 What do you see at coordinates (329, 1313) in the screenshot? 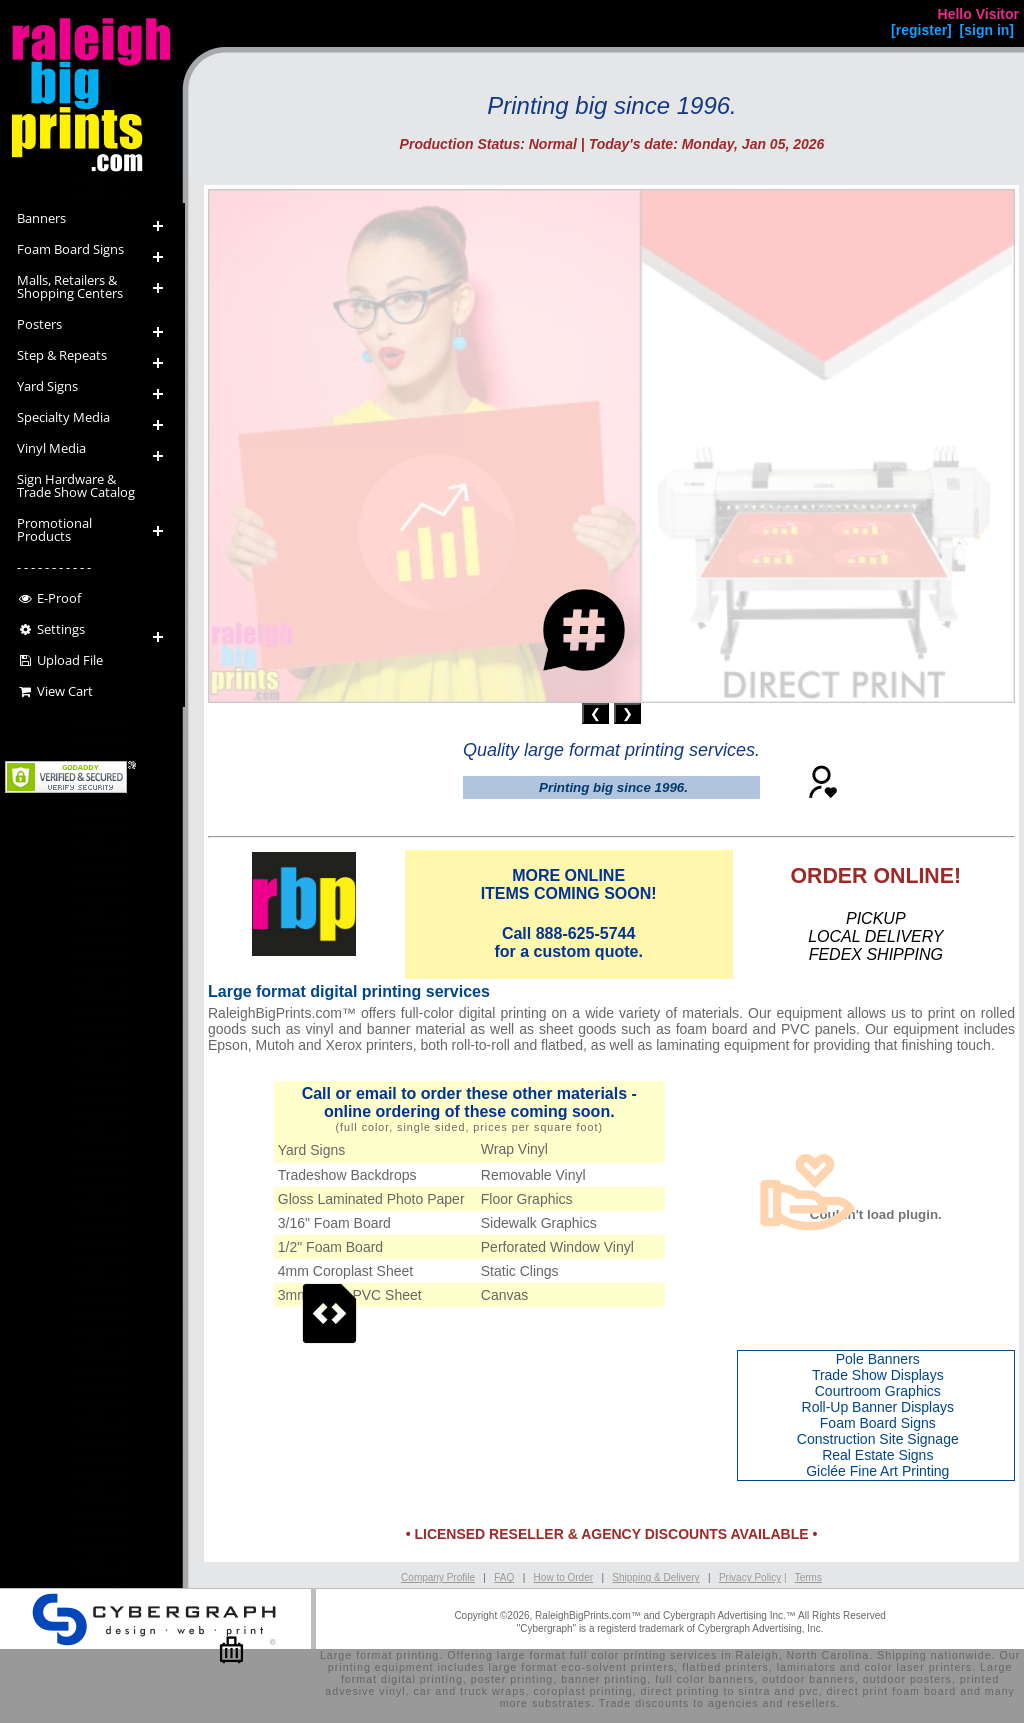
I see `open a code or source file` at bounding box center [329, 1313].